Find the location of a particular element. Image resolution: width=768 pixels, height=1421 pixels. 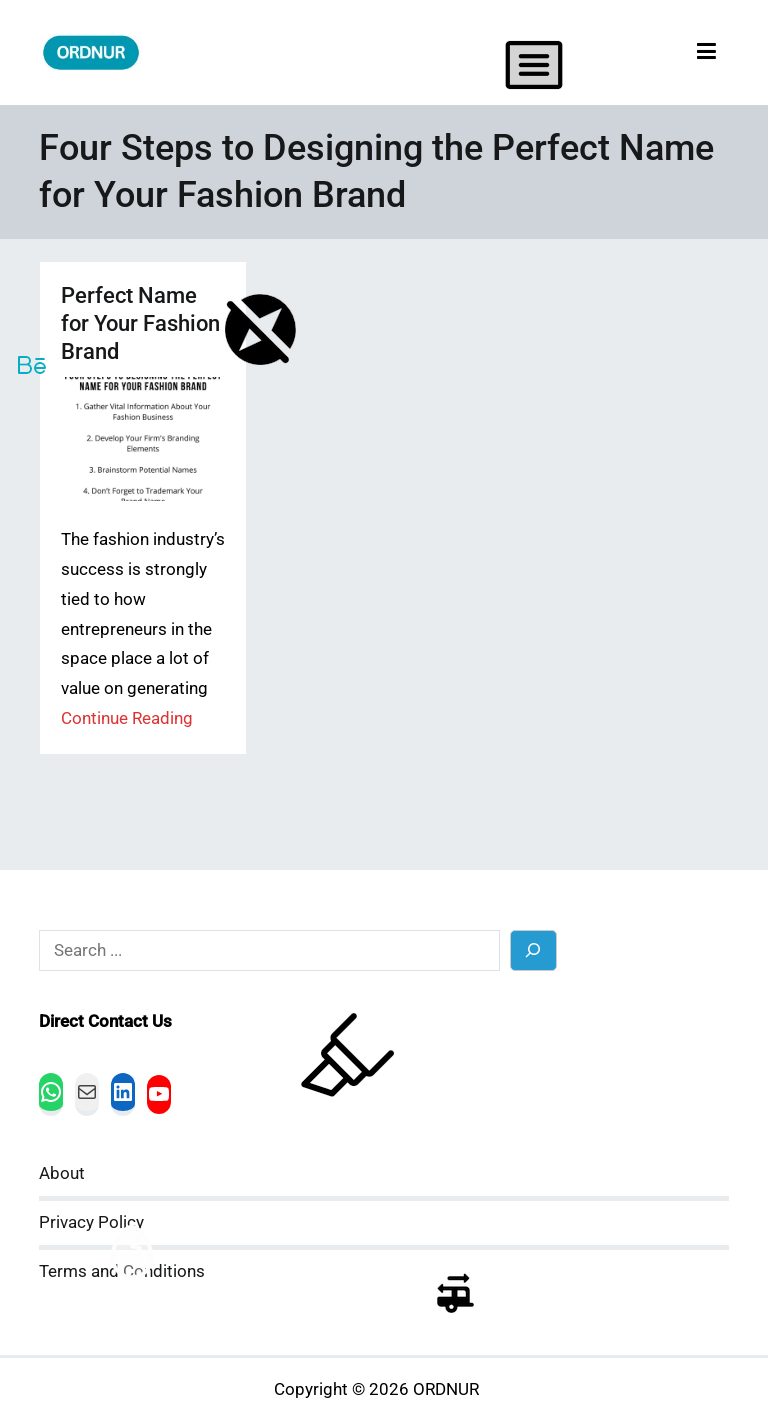

disable compass or navigation features is located at coordinates (260, 329).